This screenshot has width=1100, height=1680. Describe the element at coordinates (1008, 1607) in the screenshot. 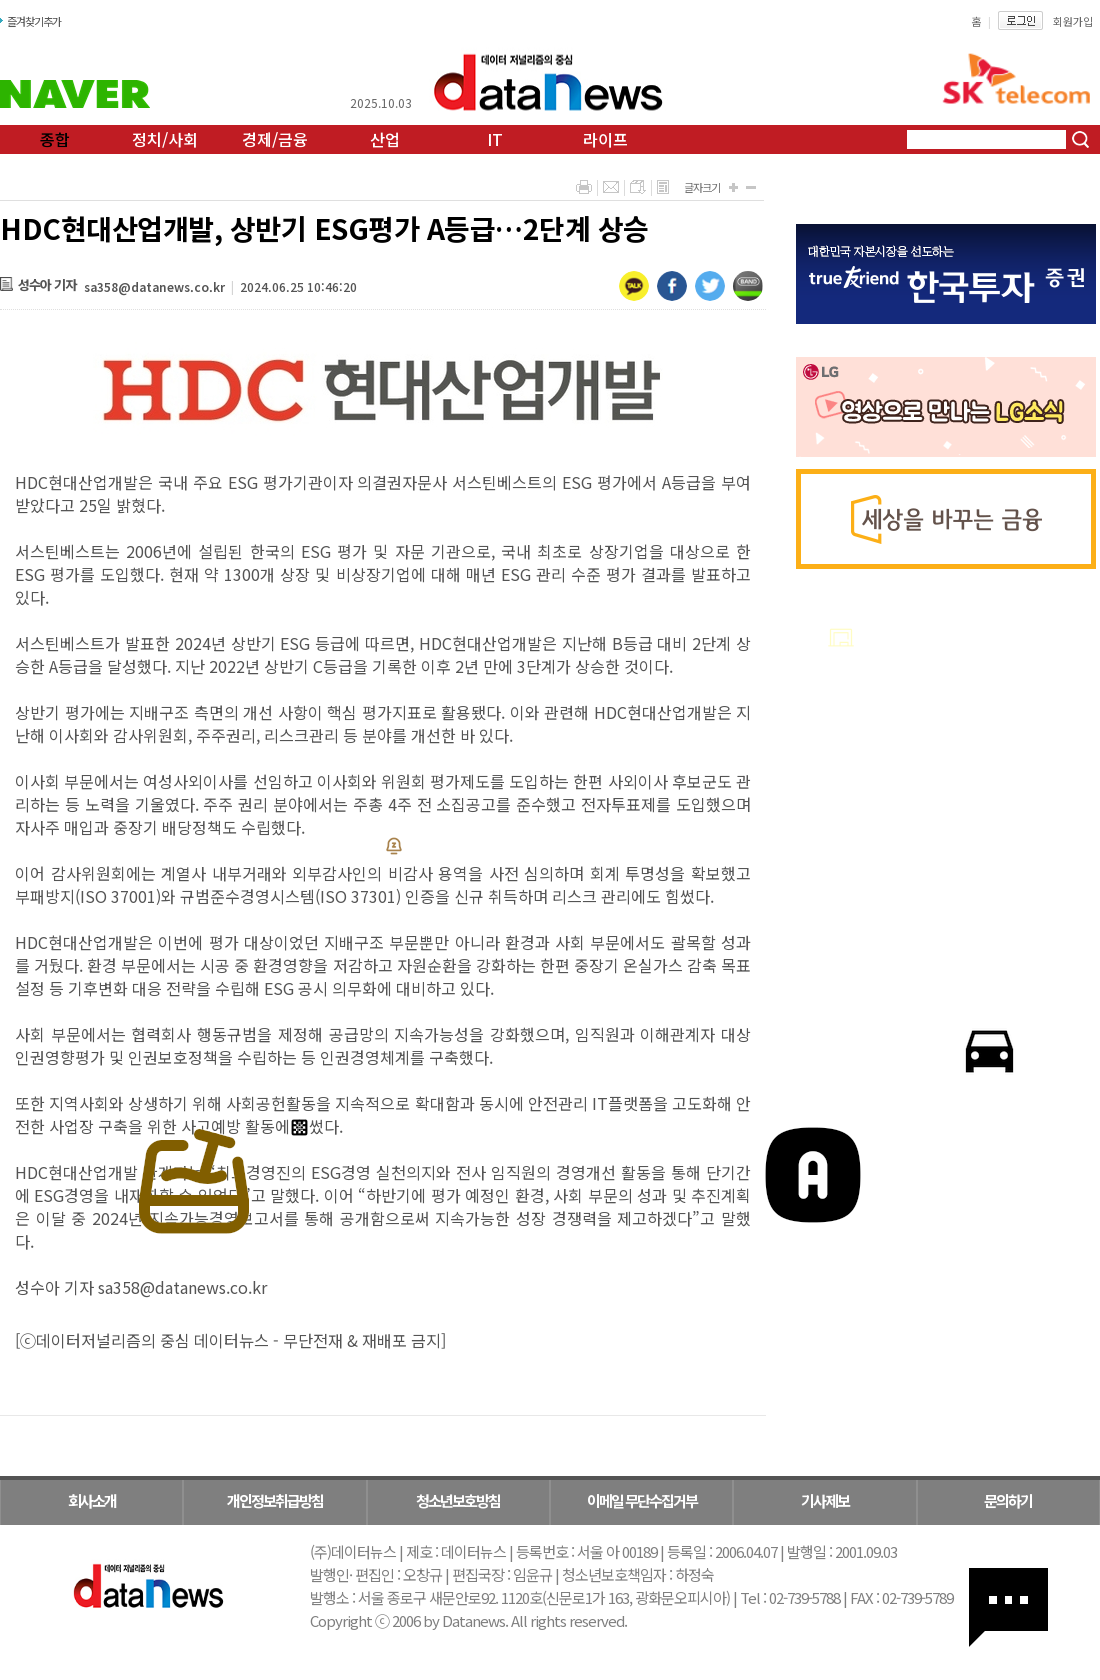

I see `open text messaging app` at that location.